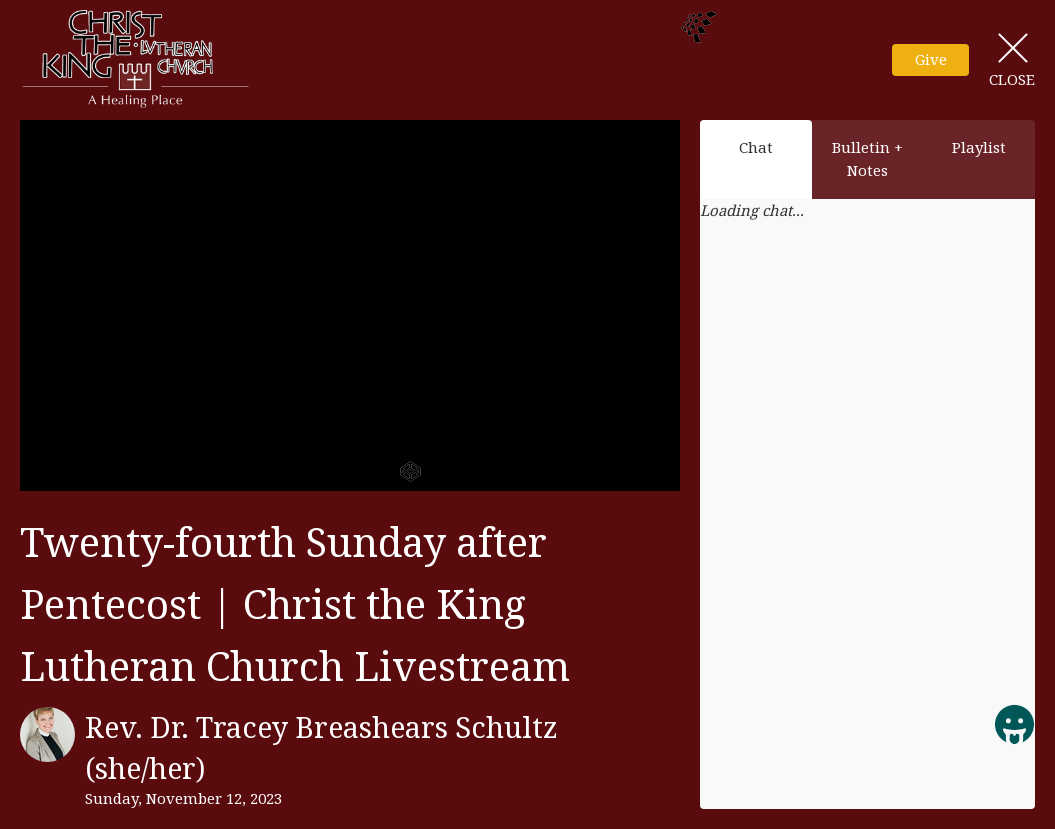  Describe the element at coordinates (699, 25) in the screenshot. I see `schlix CMS brand logo` at that location.